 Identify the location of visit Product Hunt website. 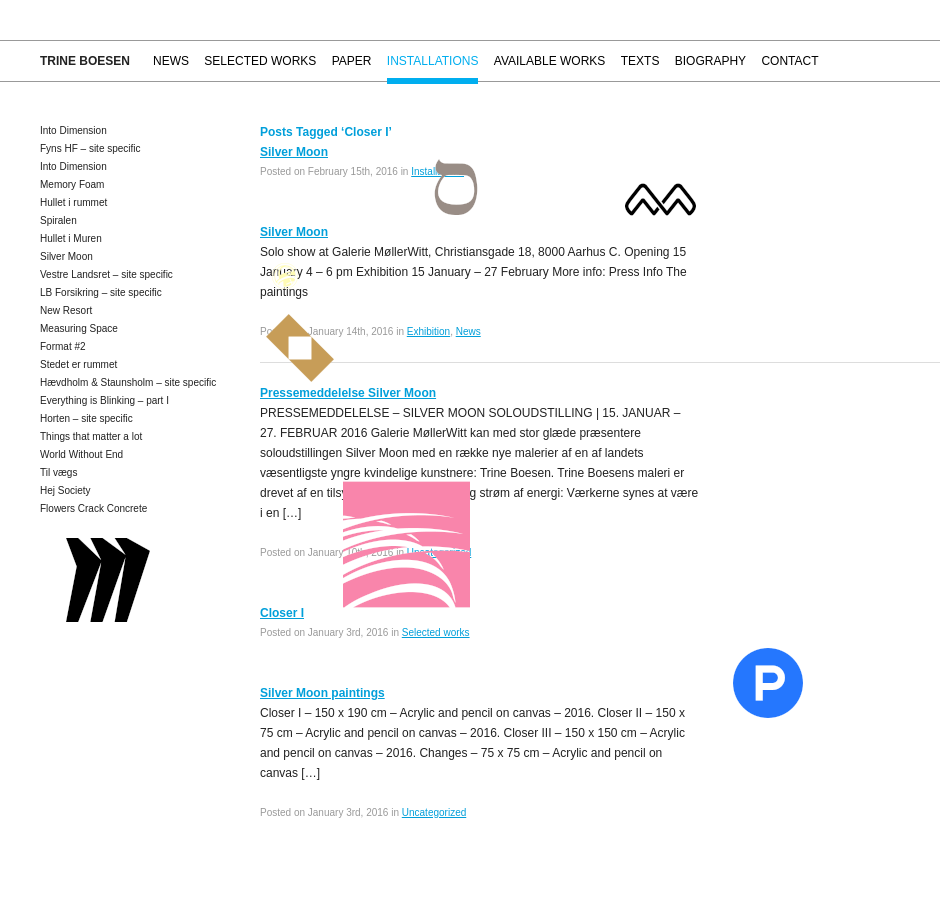
(768, 683).